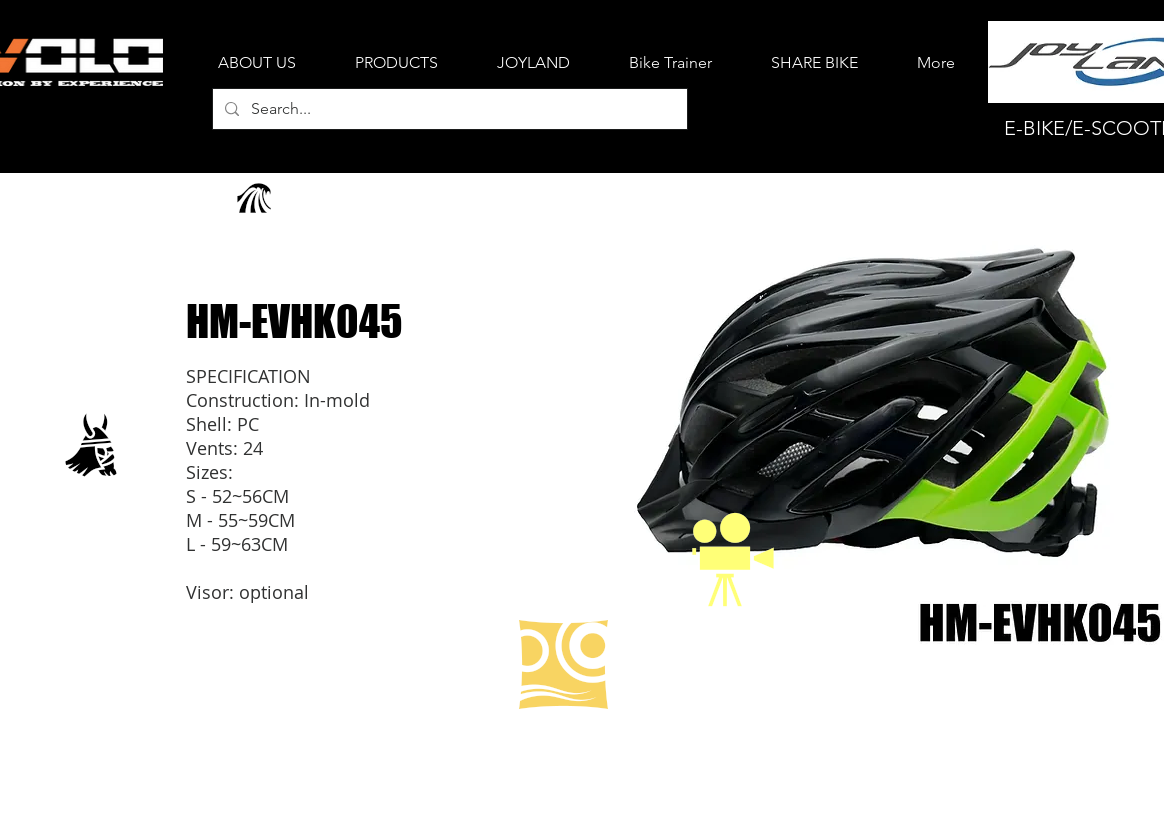 The width and height of the screenshot is (1164, 830). Describe the element at coordinates (91, 445) in the screenshot. I see `select viking character or class` at that location.